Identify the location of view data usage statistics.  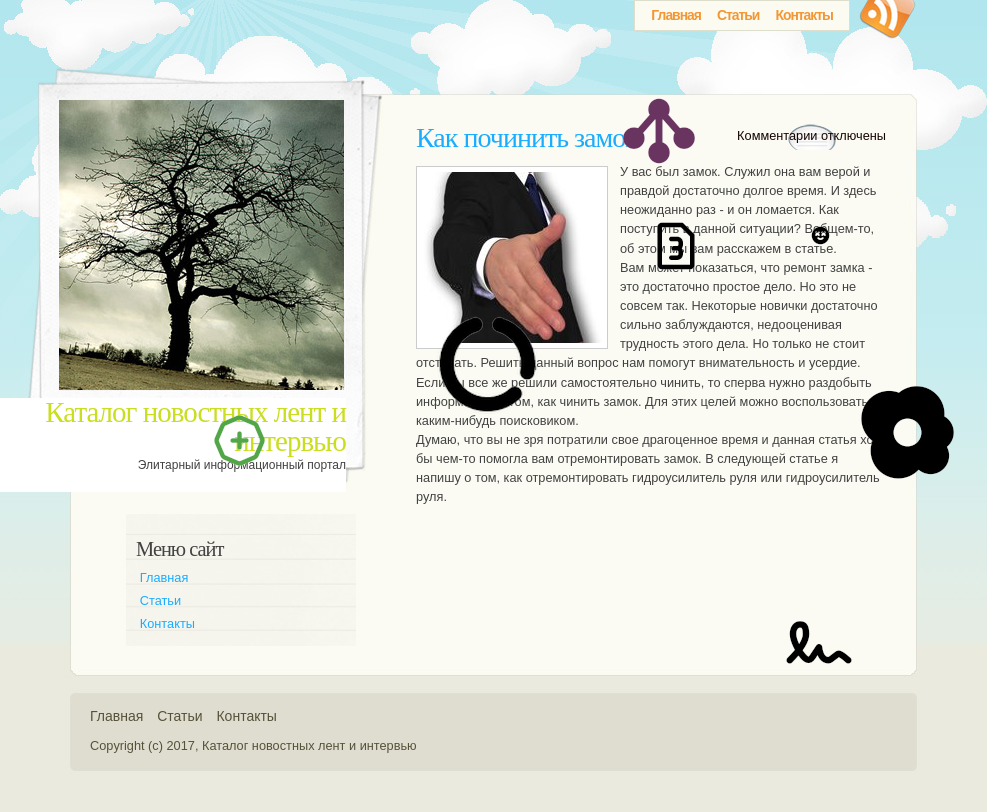
(487, 363).